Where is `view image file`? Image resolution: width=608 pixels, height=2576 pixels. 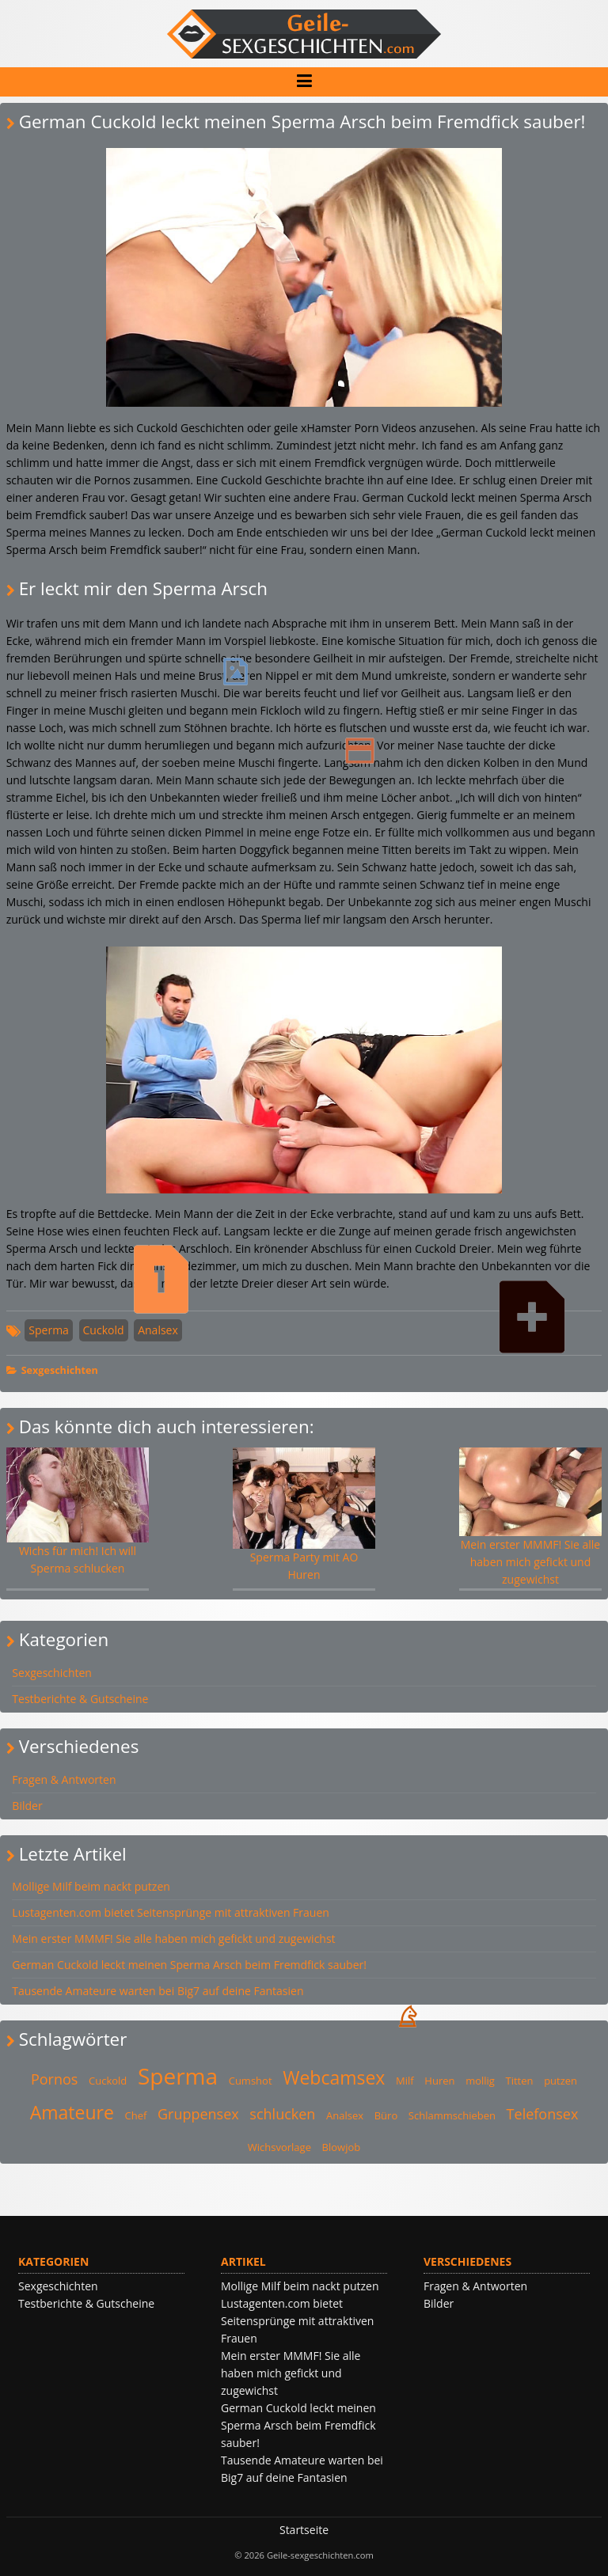
view image file is located at coordinates (235, 671).